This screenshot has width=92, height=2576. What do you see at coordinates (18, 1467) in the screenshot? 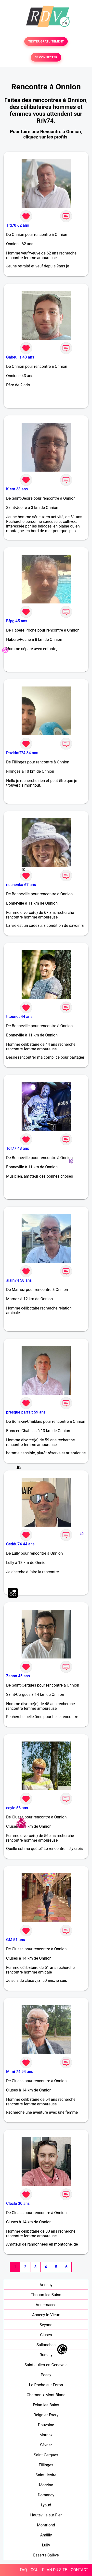
I see `visit docusaurus documentation site` at bounding box center [18, 1467].